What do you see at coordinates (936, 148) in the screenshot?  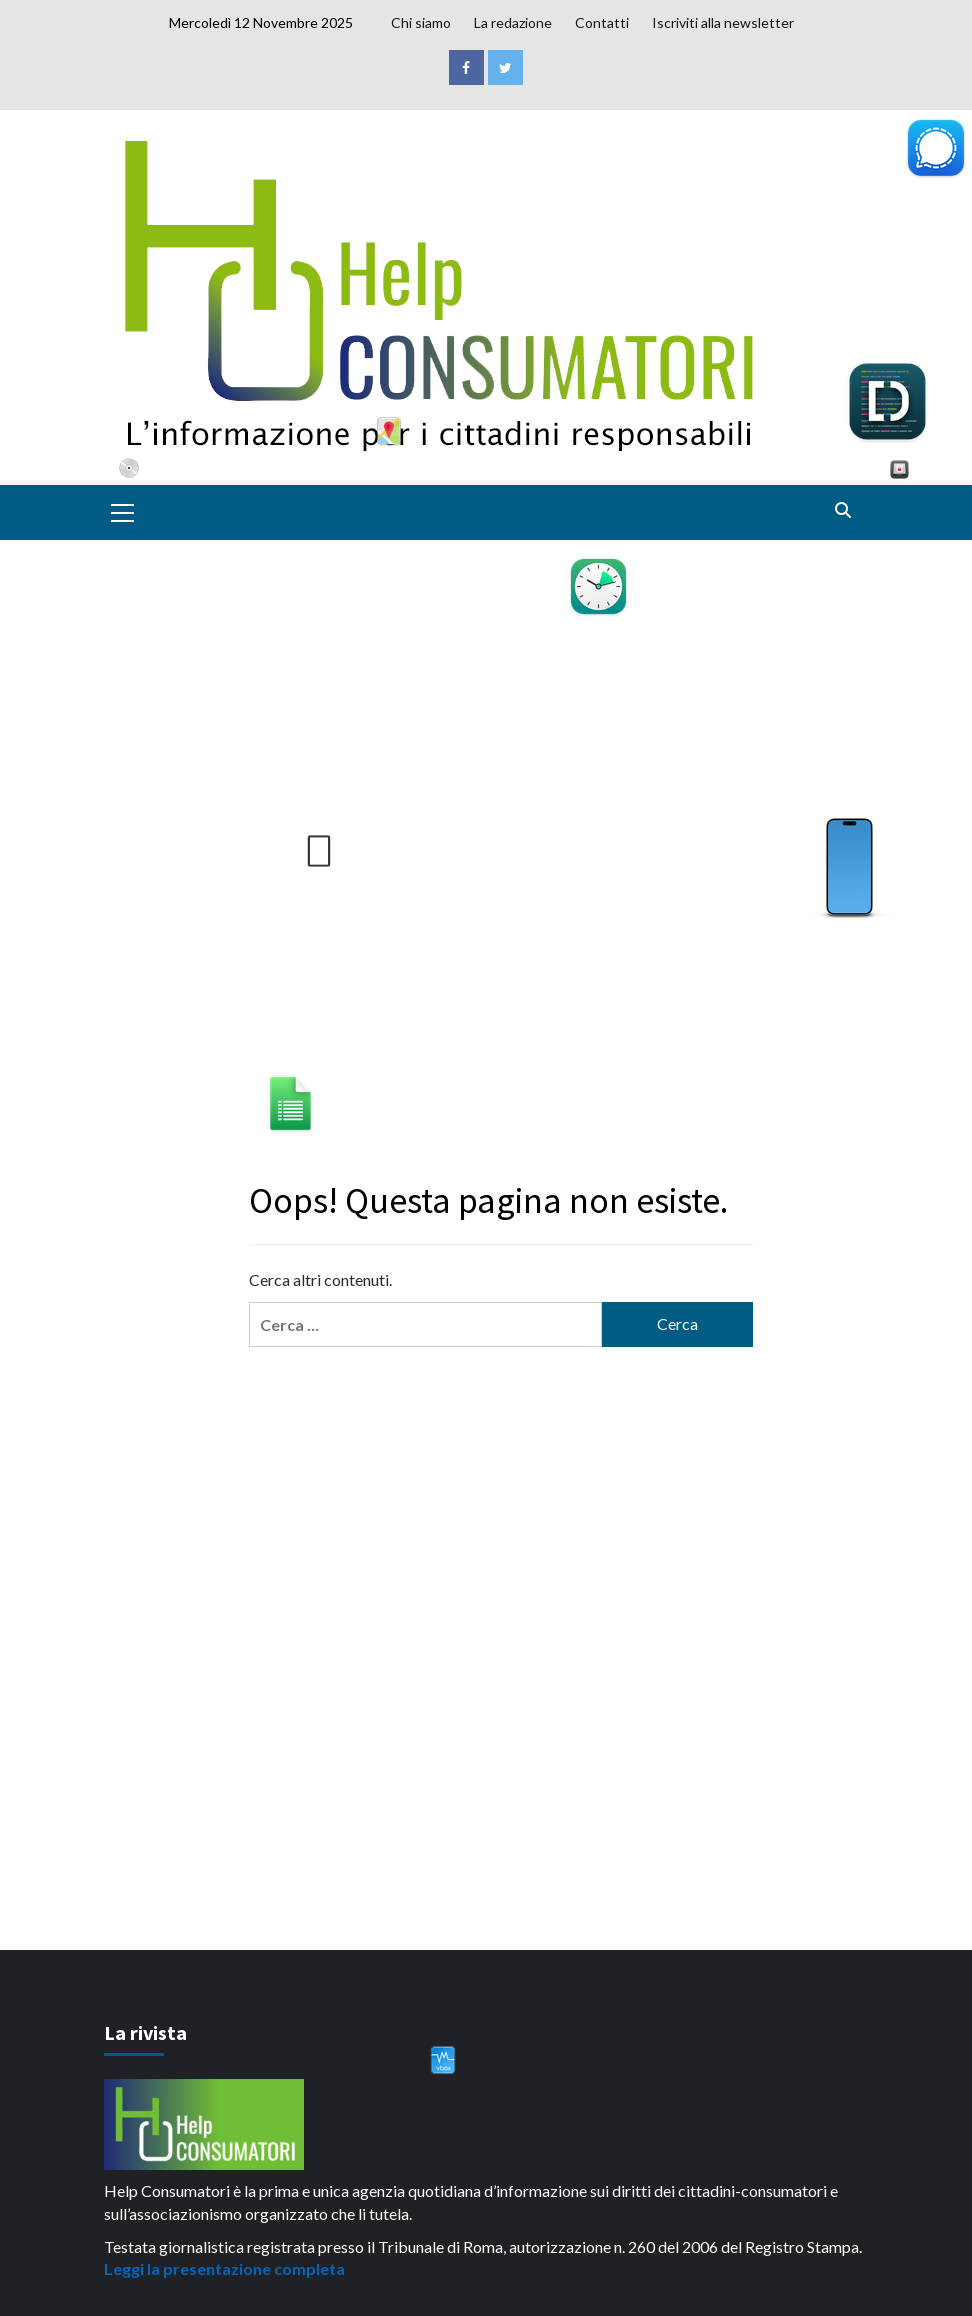 I see `open Signal messenger` at bounding box center [936, 148].